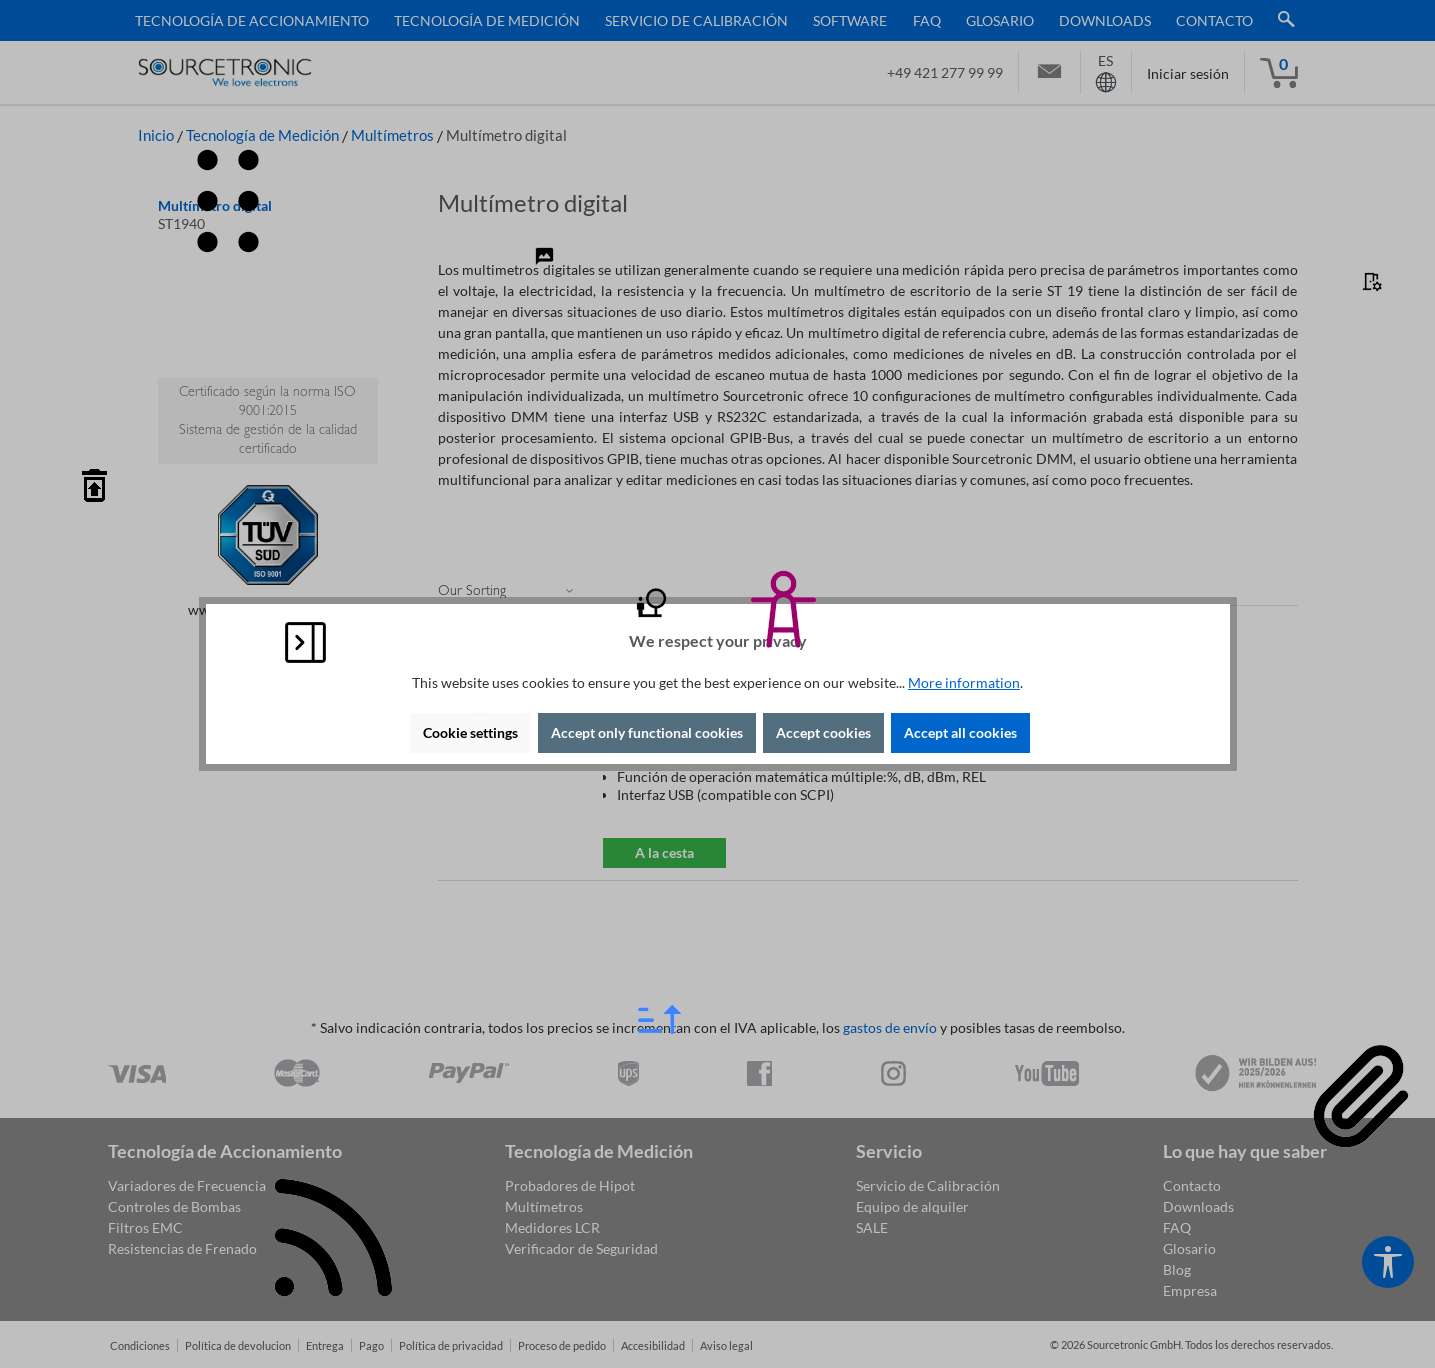 The width and height of the screenshot is (1435, 1368). I want to click on subscribe to RSS feed, so click(333, 1237).